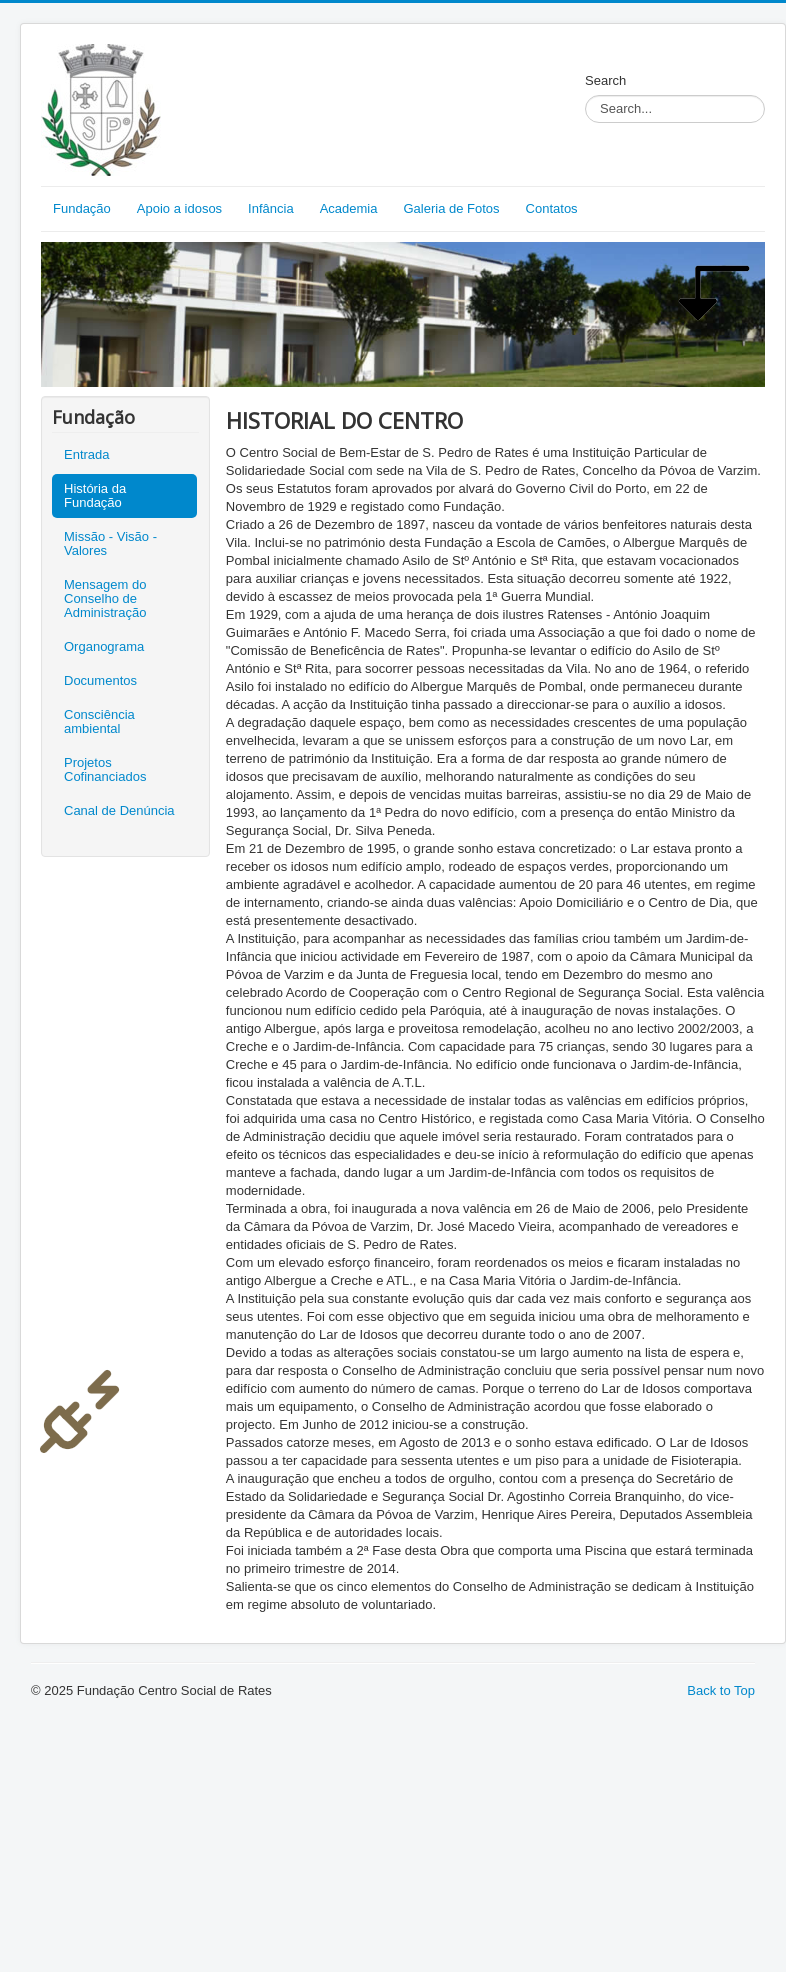  I want to click on go back and down in navigation, so click(711, 287).